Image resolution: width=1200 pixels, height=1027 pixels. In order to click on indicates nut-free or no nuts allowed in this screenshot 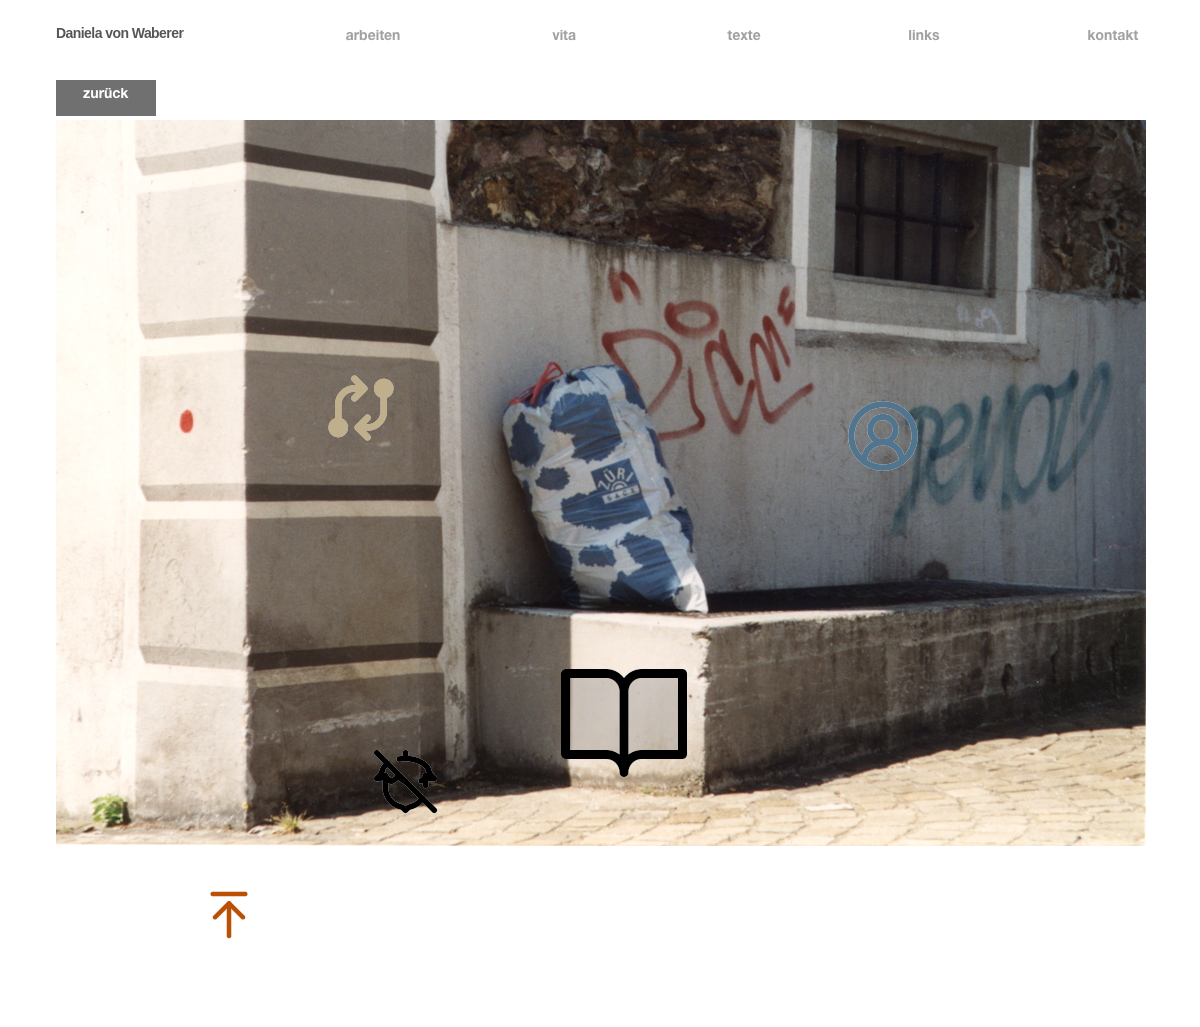, I will do `click(405, 781)`.